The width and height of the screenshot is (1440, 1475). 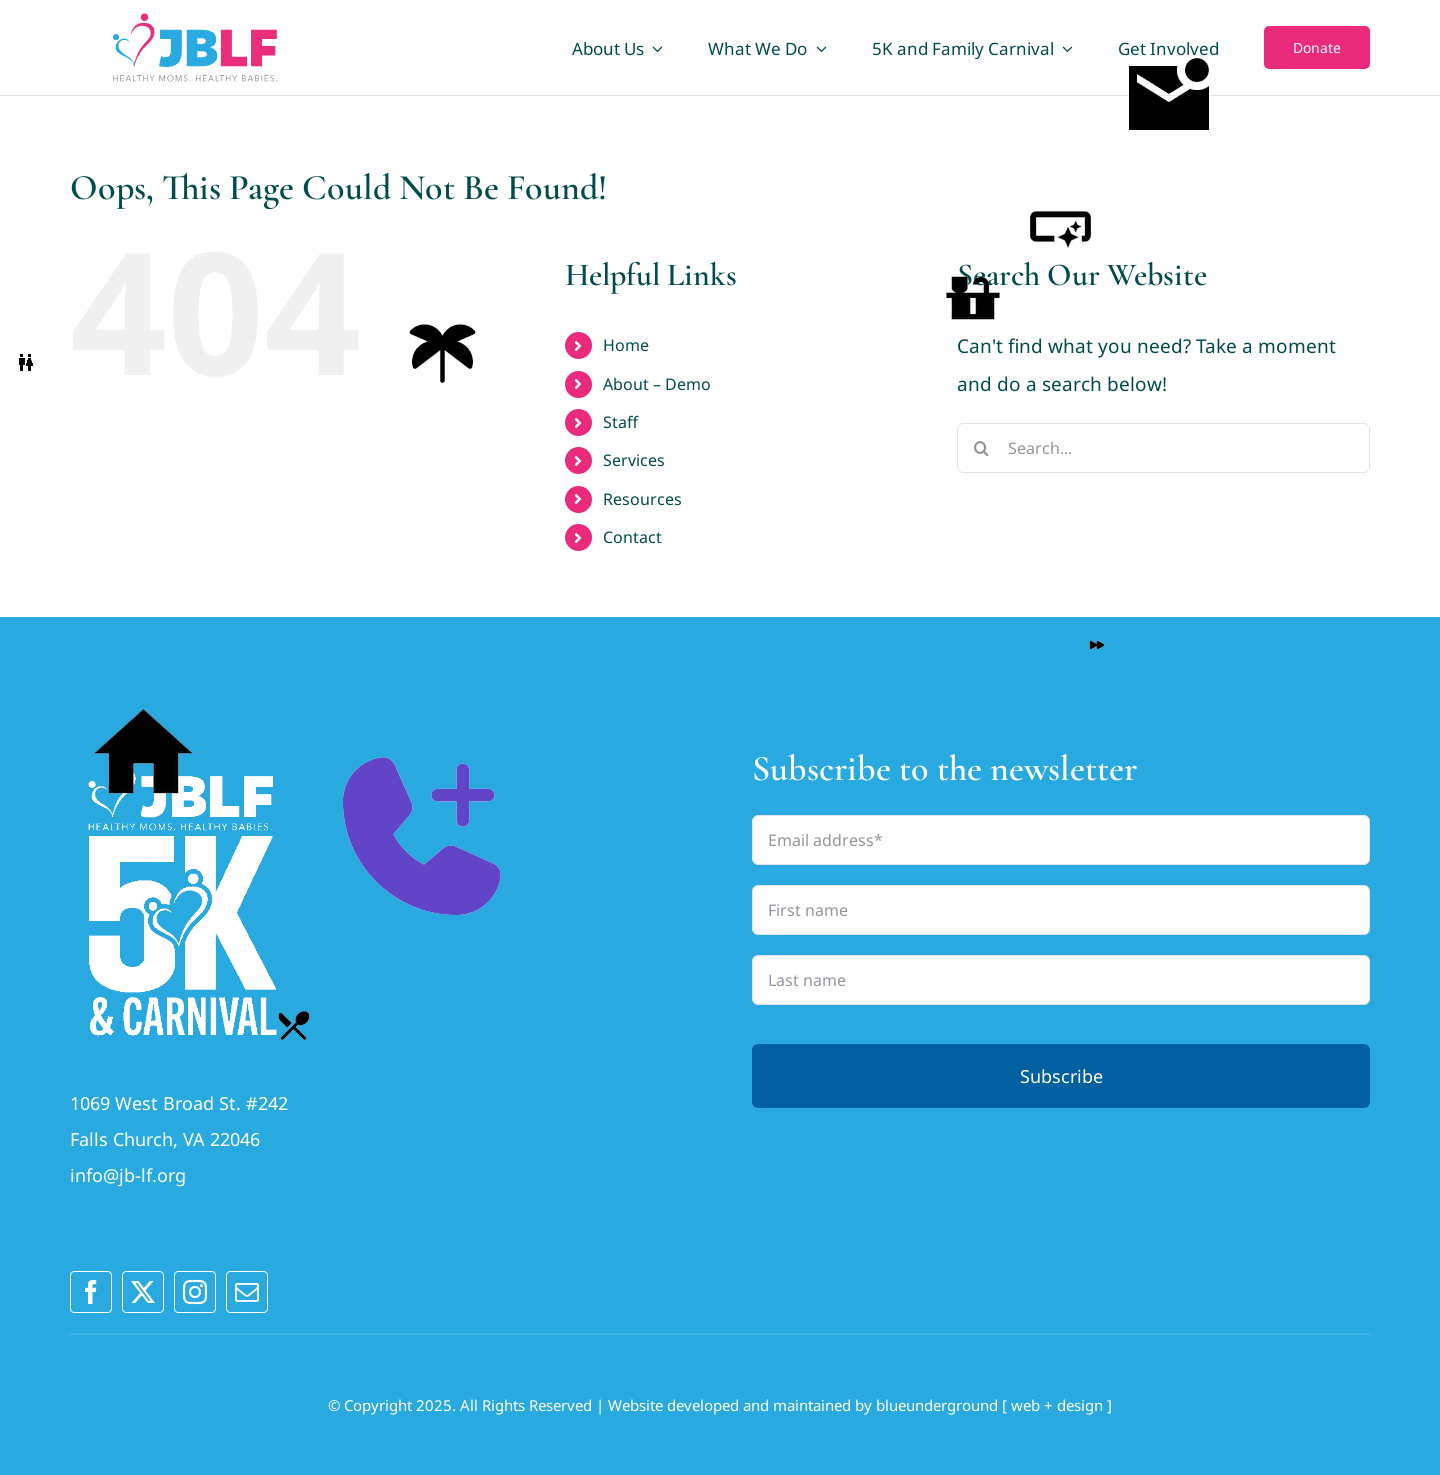 What do you see at coordinates (143, 753) in the screenshot?
I see `navigate to home screen` at bounding box center [143, 753].